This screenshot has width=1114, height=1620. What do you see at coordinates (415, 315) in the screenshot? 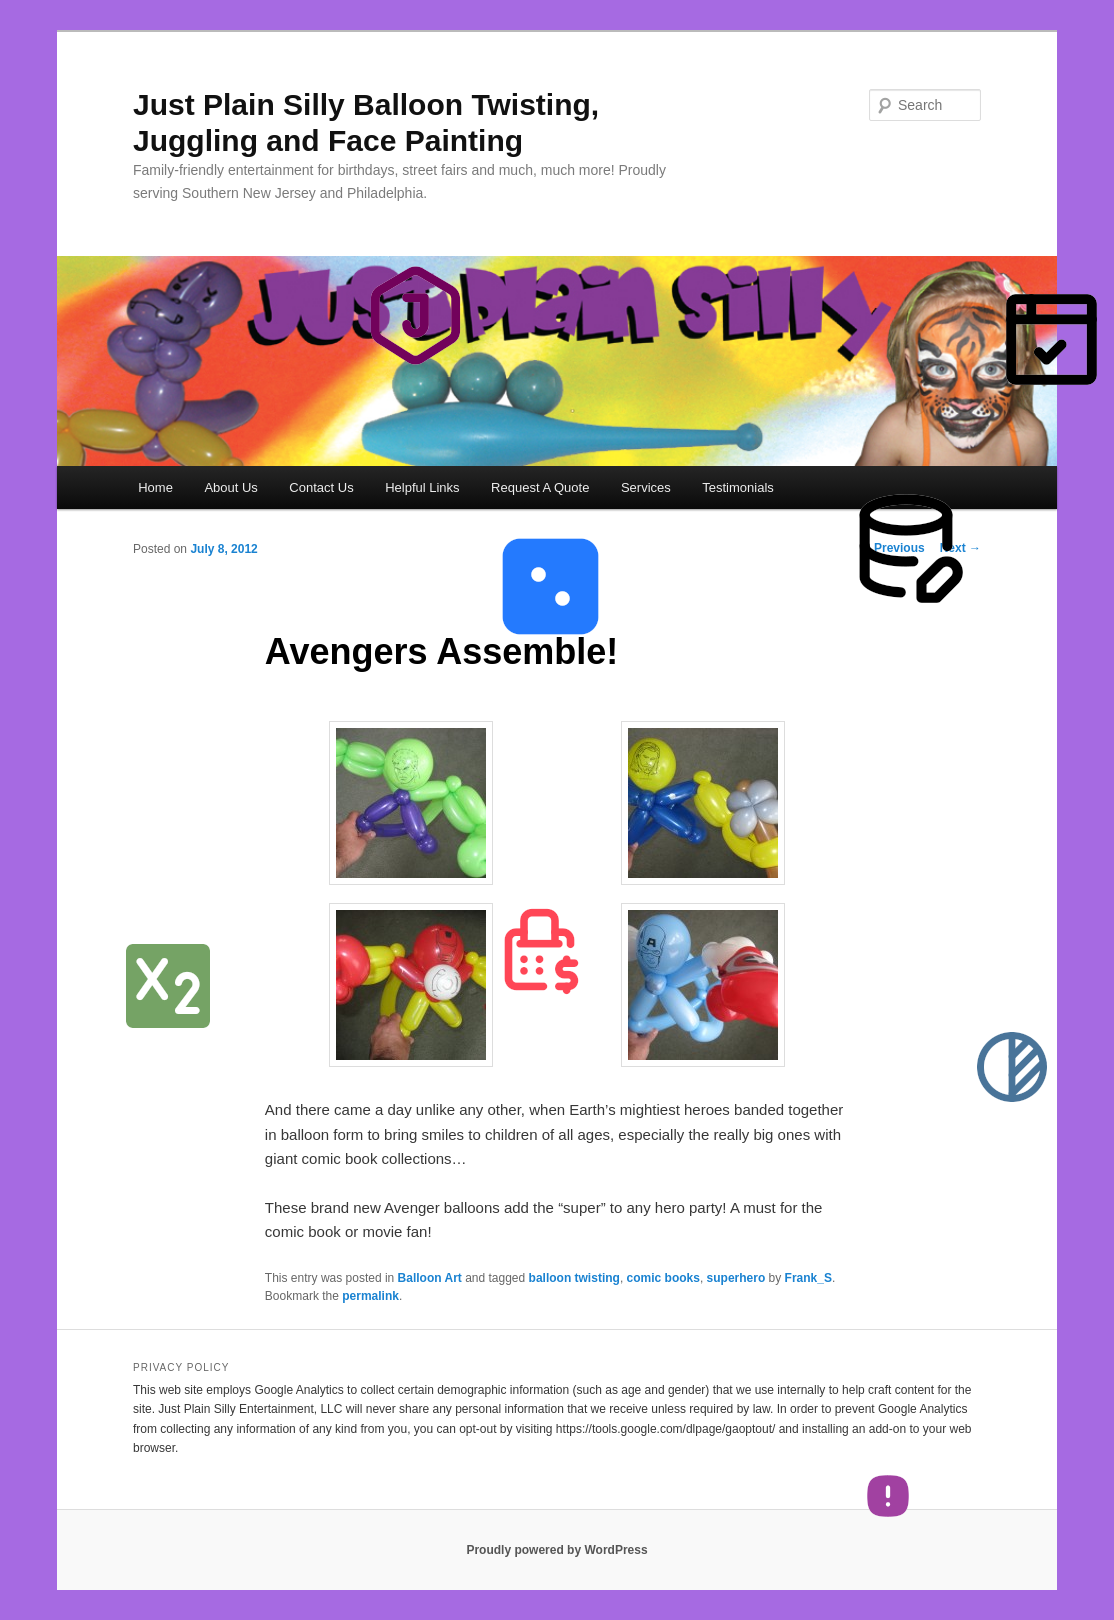
I see `app or service icon with "J" branding` at bounding box center [415, 315].